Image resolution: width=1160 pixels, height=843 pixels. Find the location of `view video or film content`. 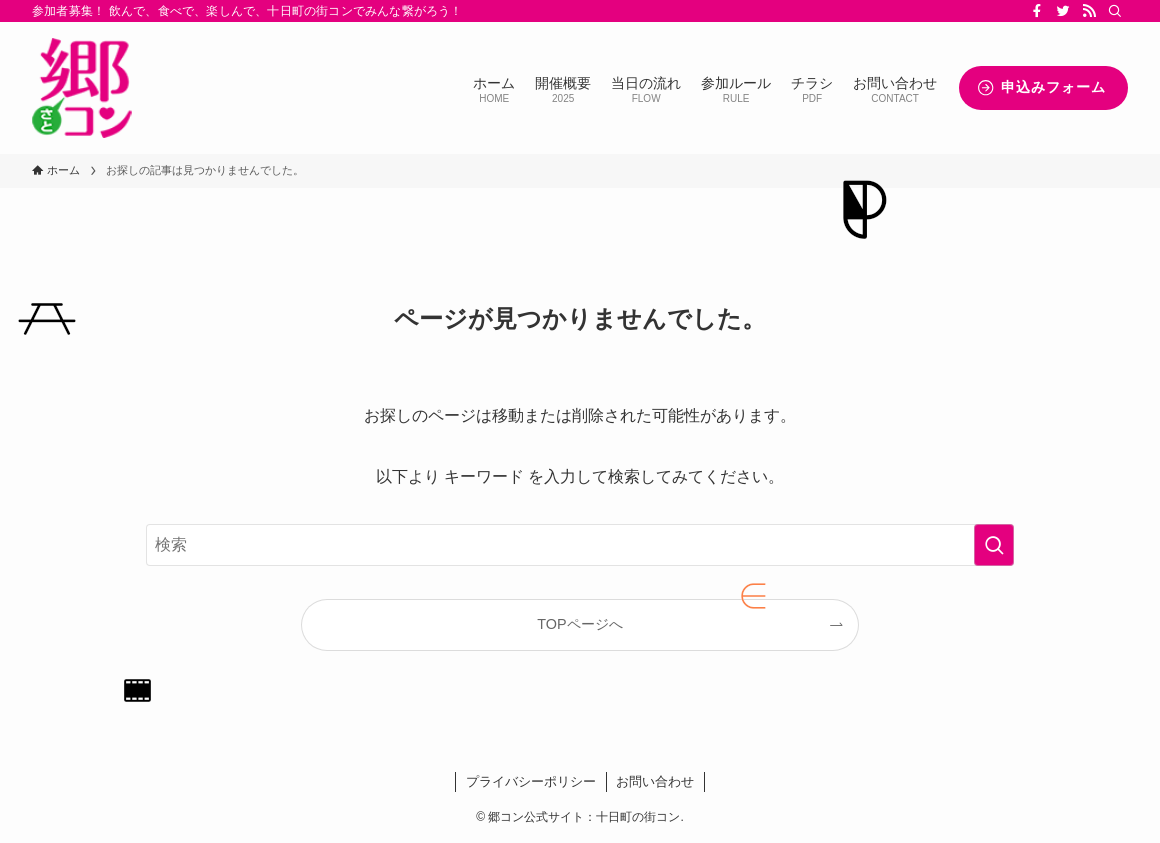

view video or film content is located at coordinates (137, 690).